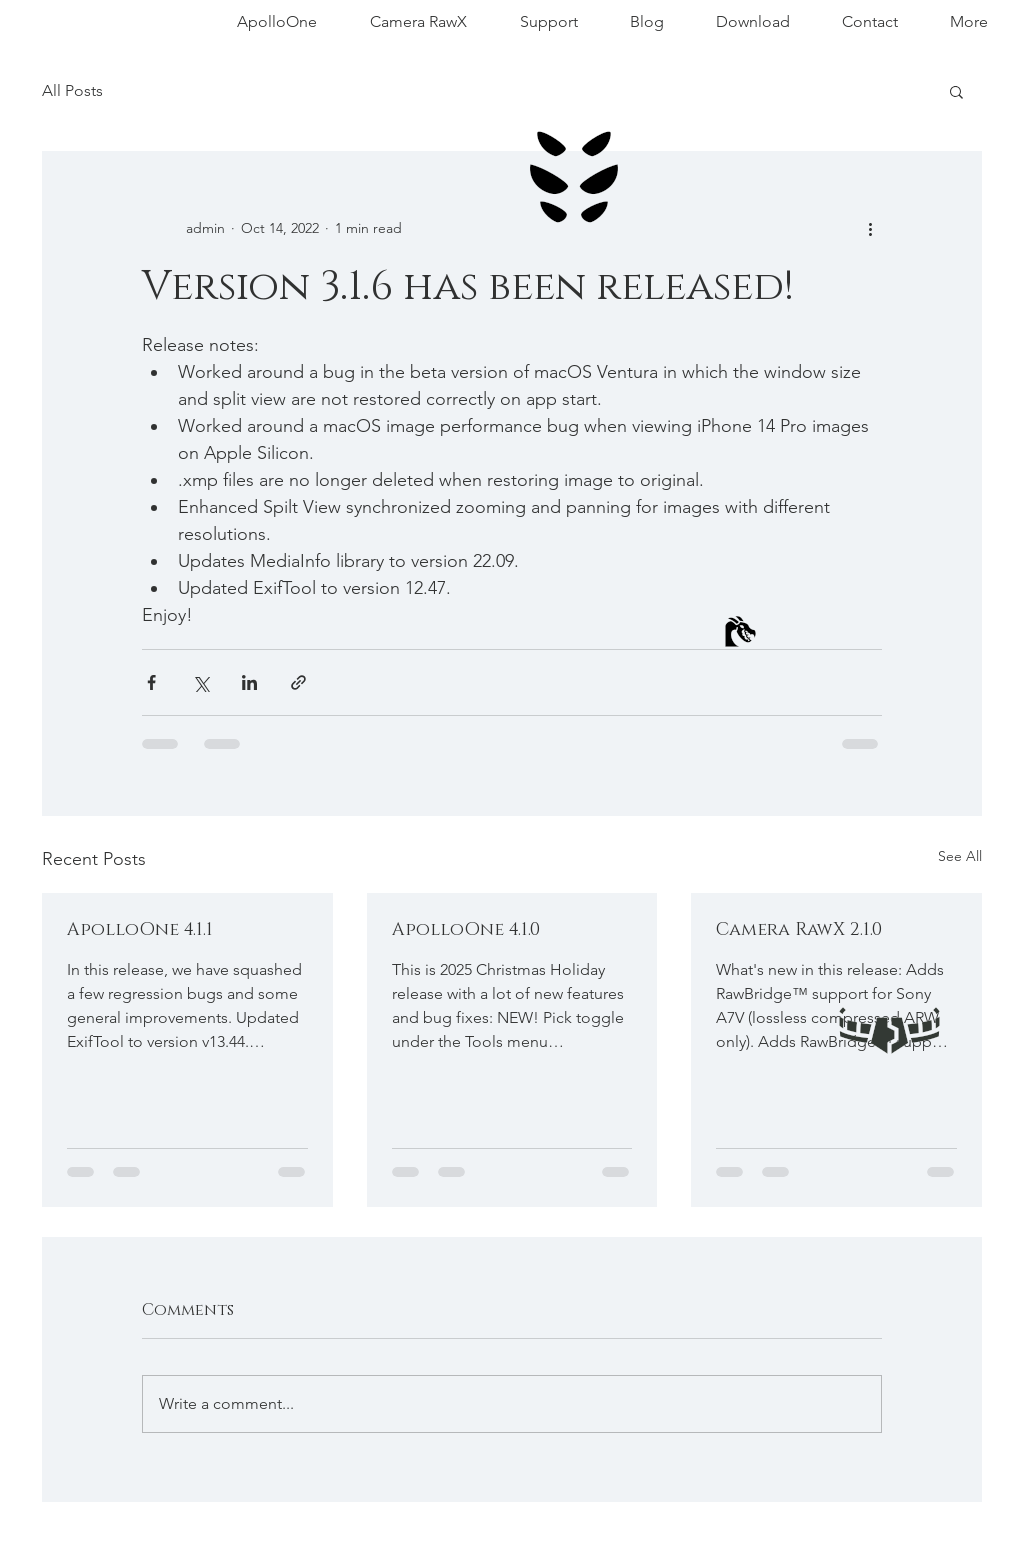  I want to click on equip armor belt to character, so click(889, 1030).